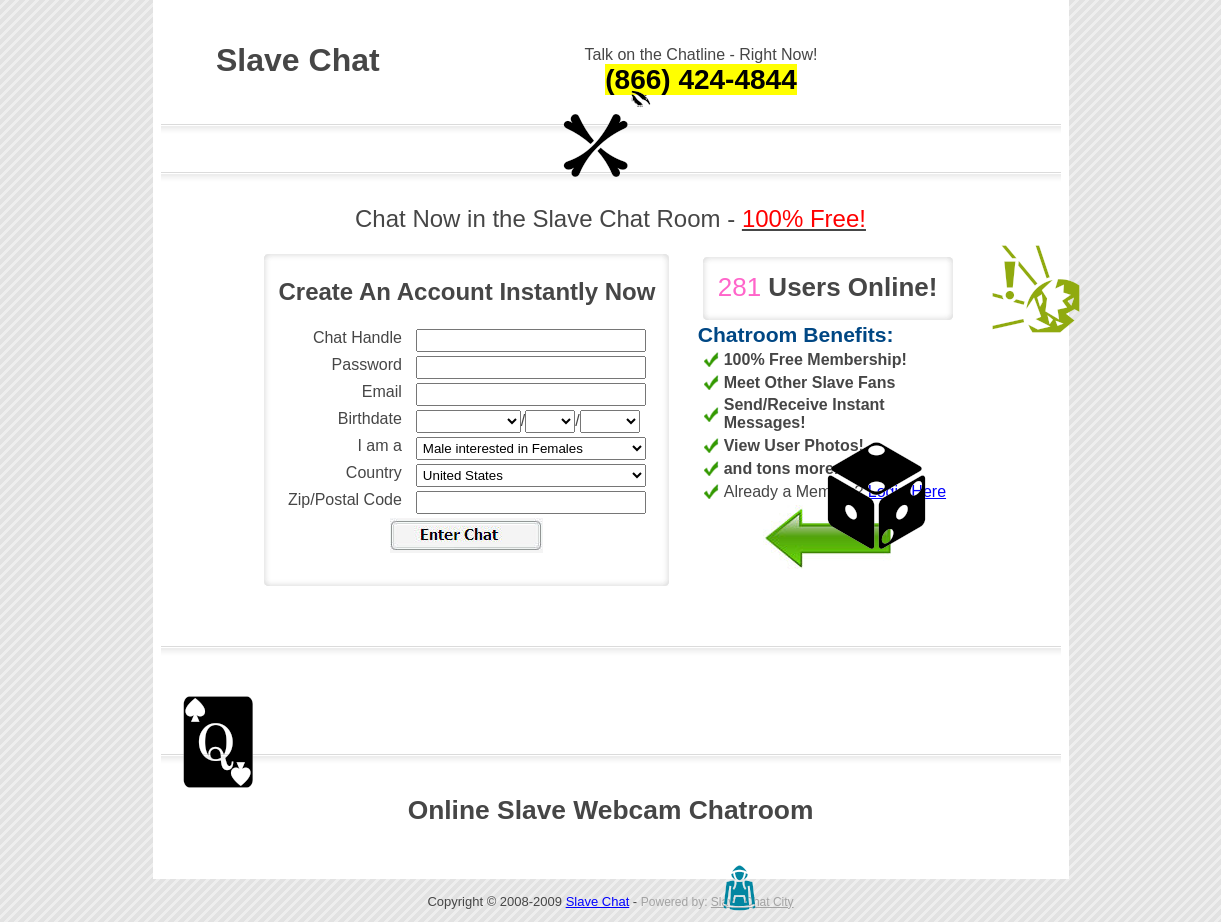  I want to click on queen of spades playing card, so click(218, 742).